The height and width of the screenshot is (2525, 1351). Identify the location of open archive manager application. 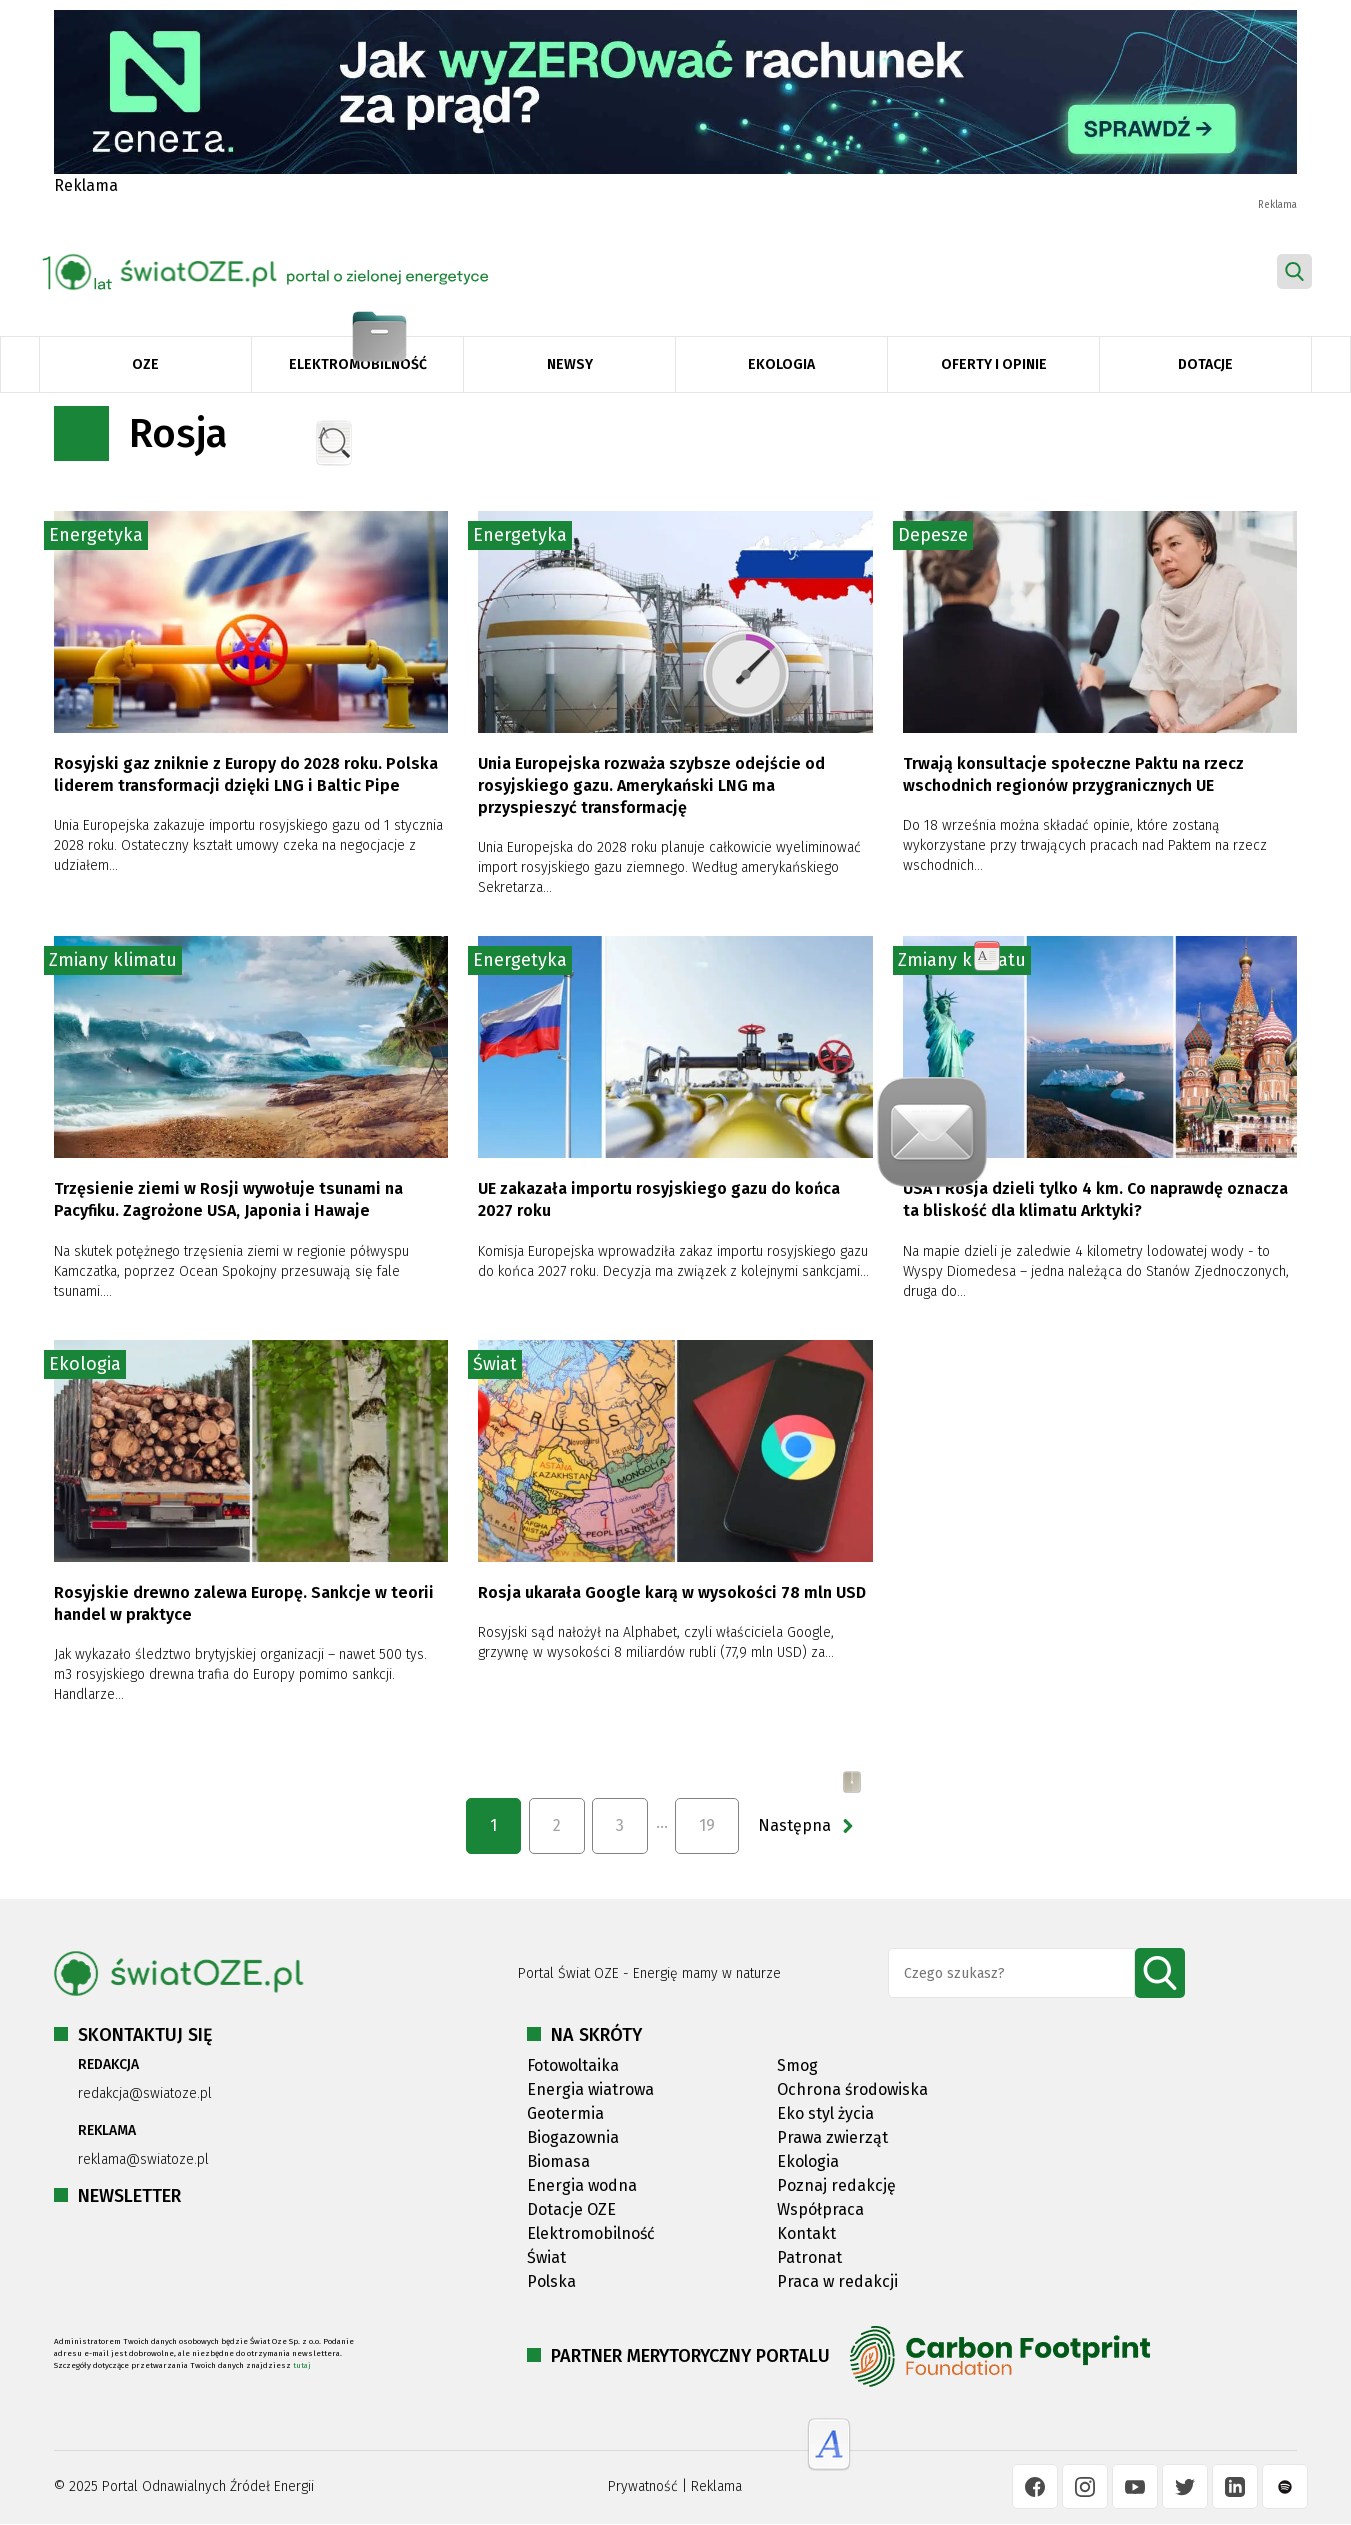
(852, 1782).